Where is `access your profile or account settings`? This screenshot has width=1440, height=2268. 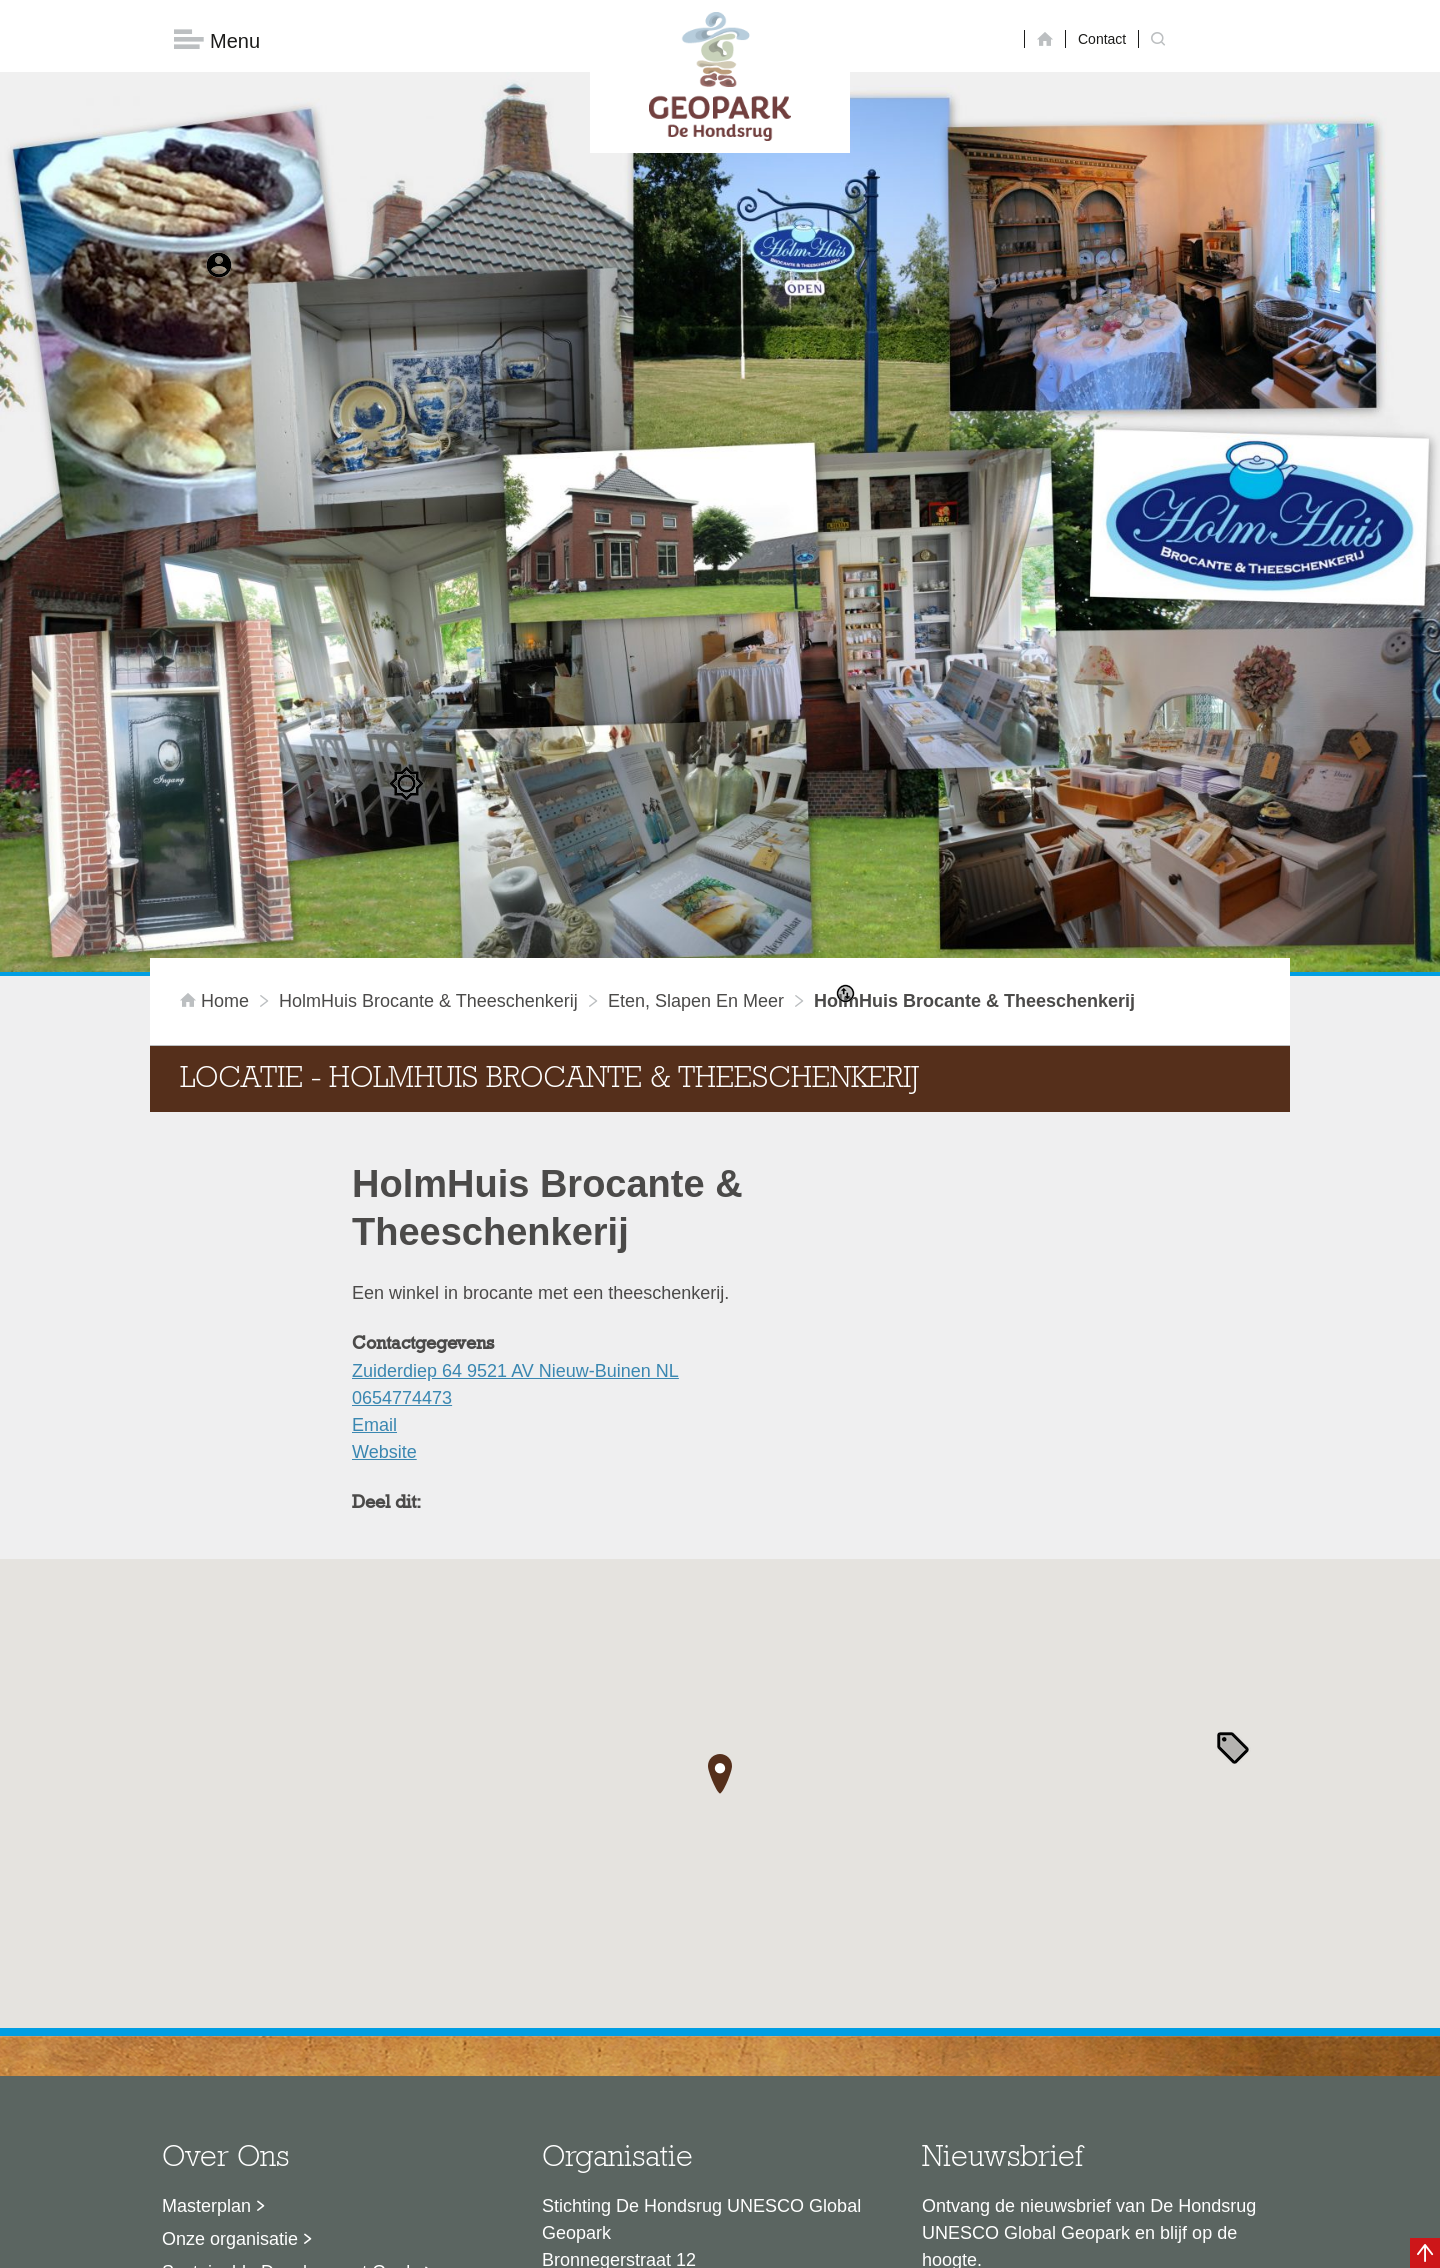
access your profile or account settings is located at coordinates (219, 265).